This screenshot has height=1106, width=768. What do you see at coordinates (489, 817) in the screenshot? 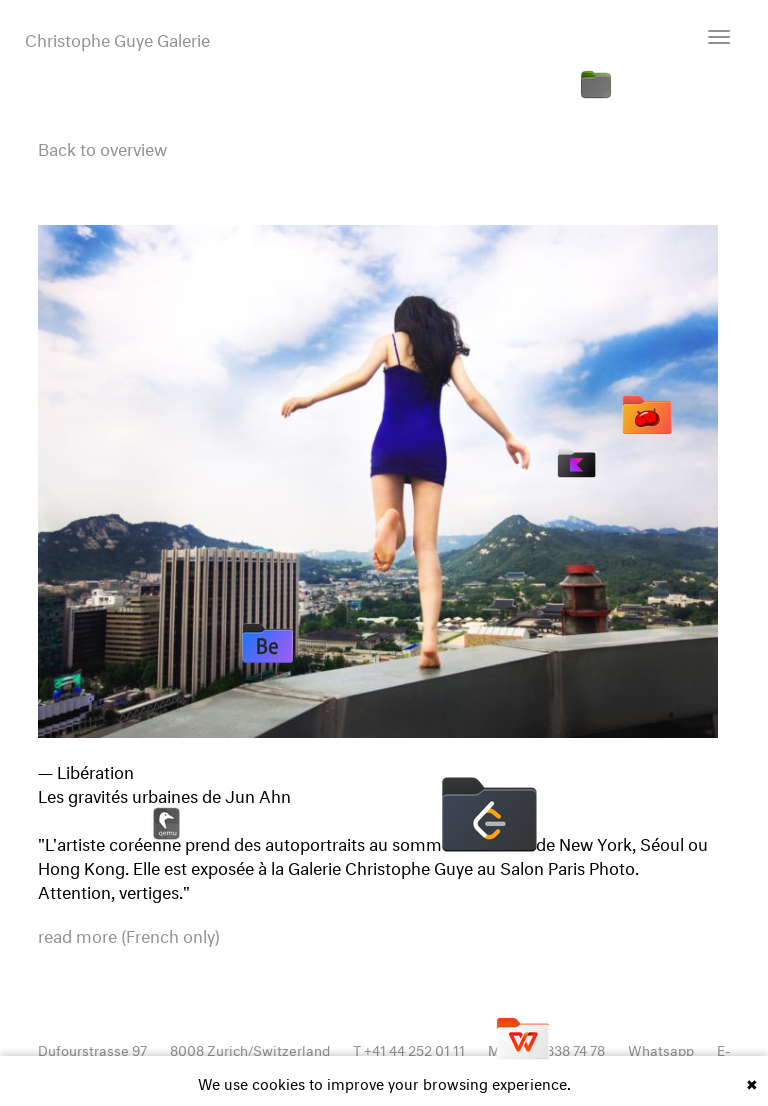
I see `open your leetcode practice files folder` at bounding box center [489, 817].